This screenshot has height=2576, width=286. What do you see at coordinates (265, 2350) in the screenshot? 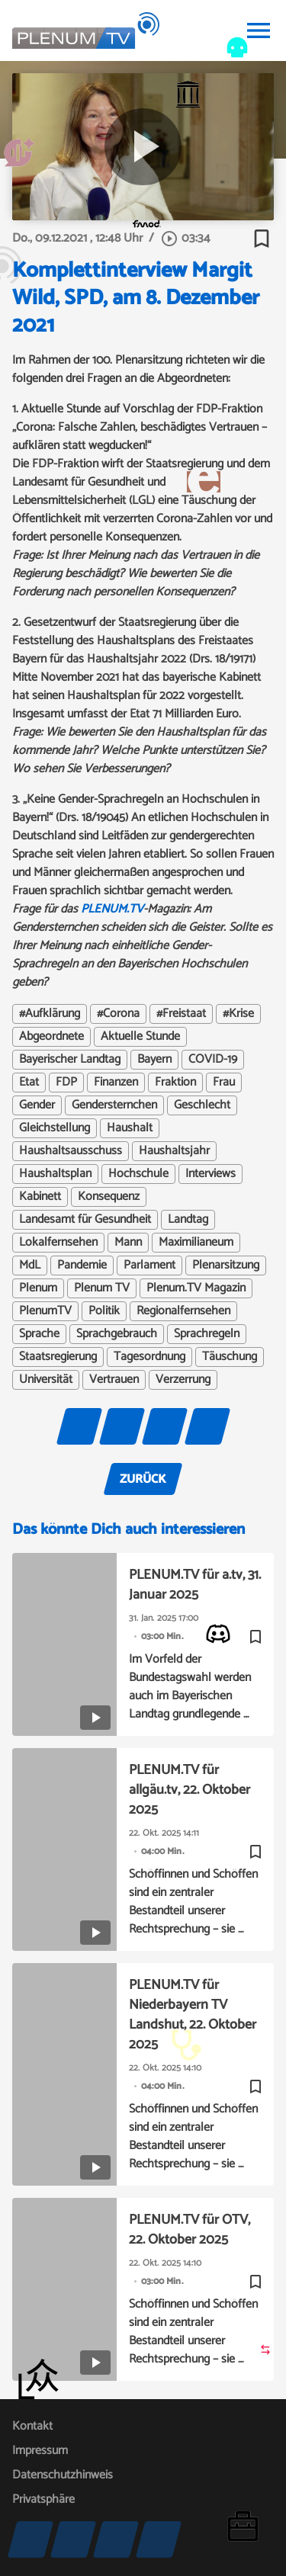
I see `swap or exchange items` at bounding box center [265, 2350].